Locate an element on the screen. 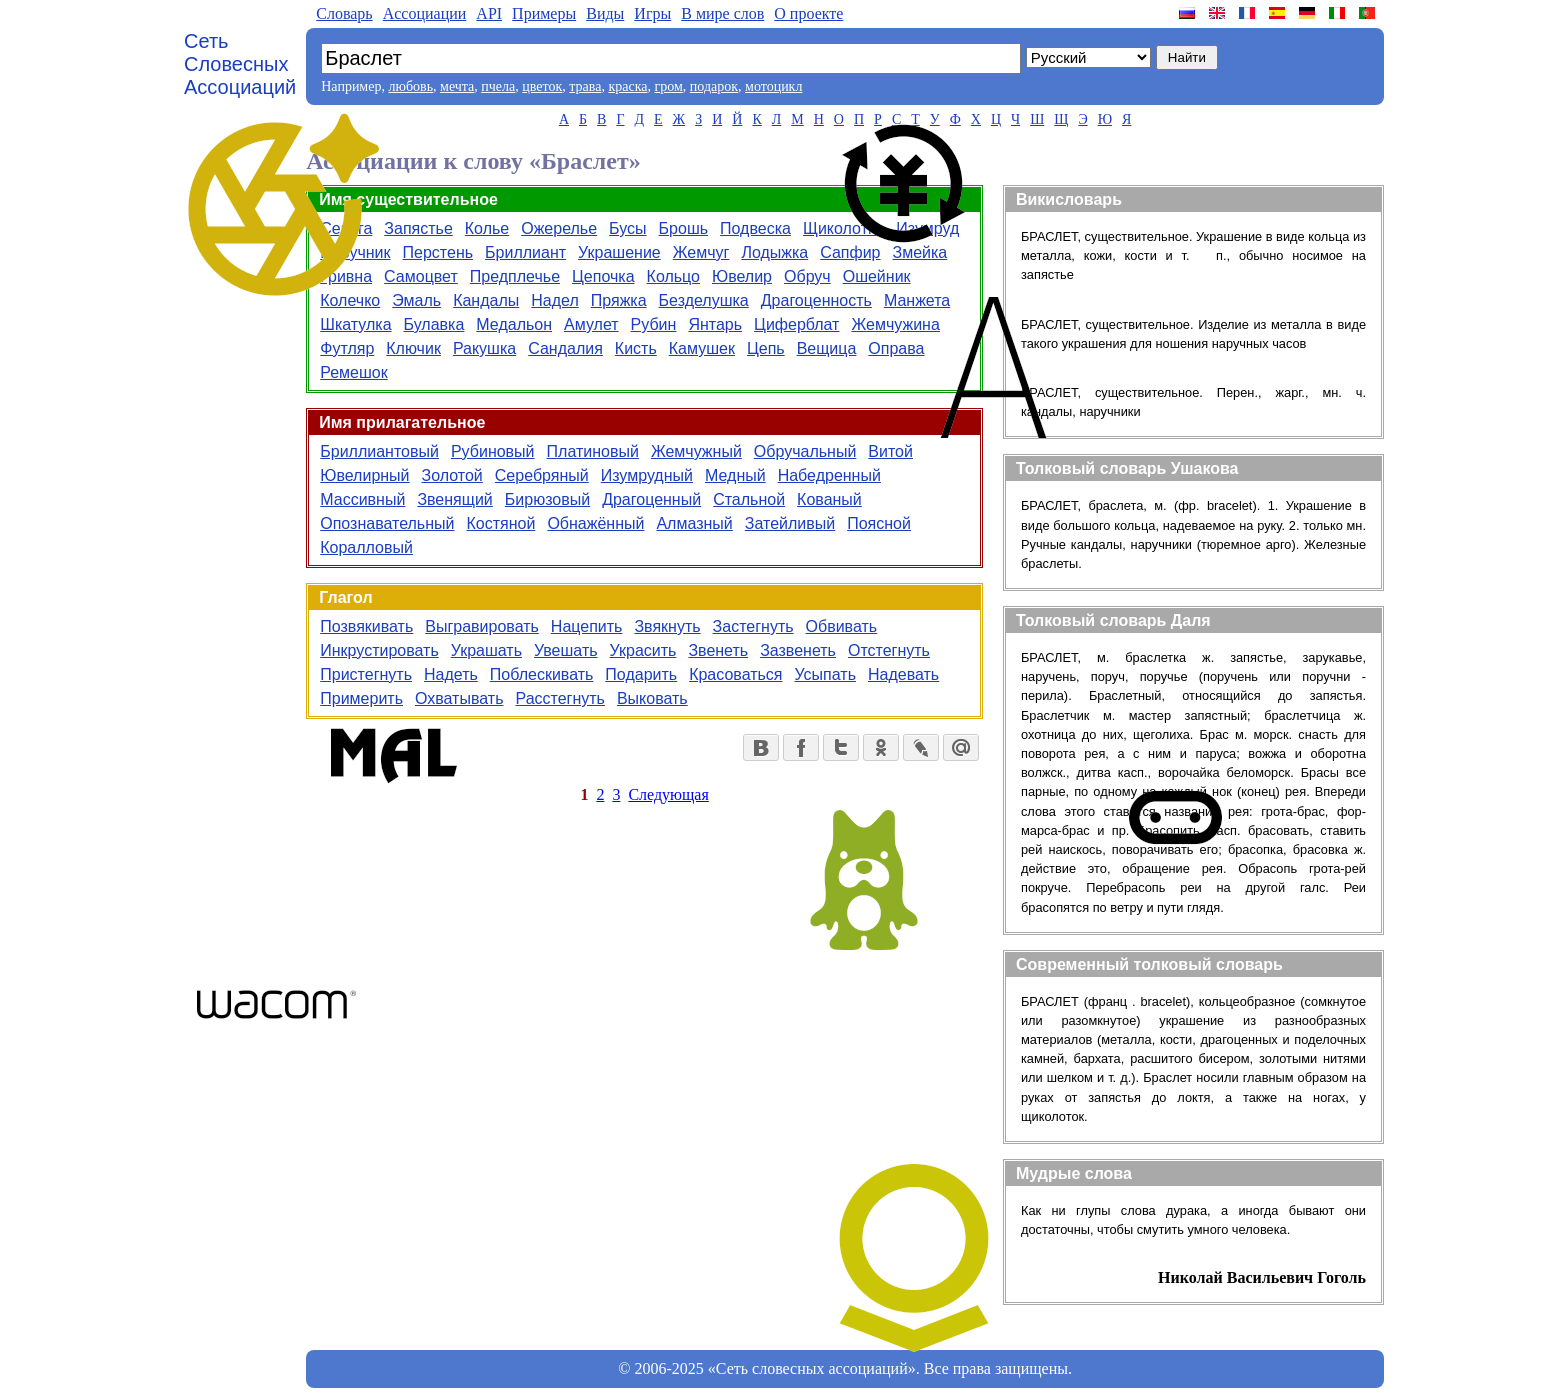 The width and height of the screenshot is (1568, 1398). open MyAnimeList app or website is located at coordinates (394, 756).